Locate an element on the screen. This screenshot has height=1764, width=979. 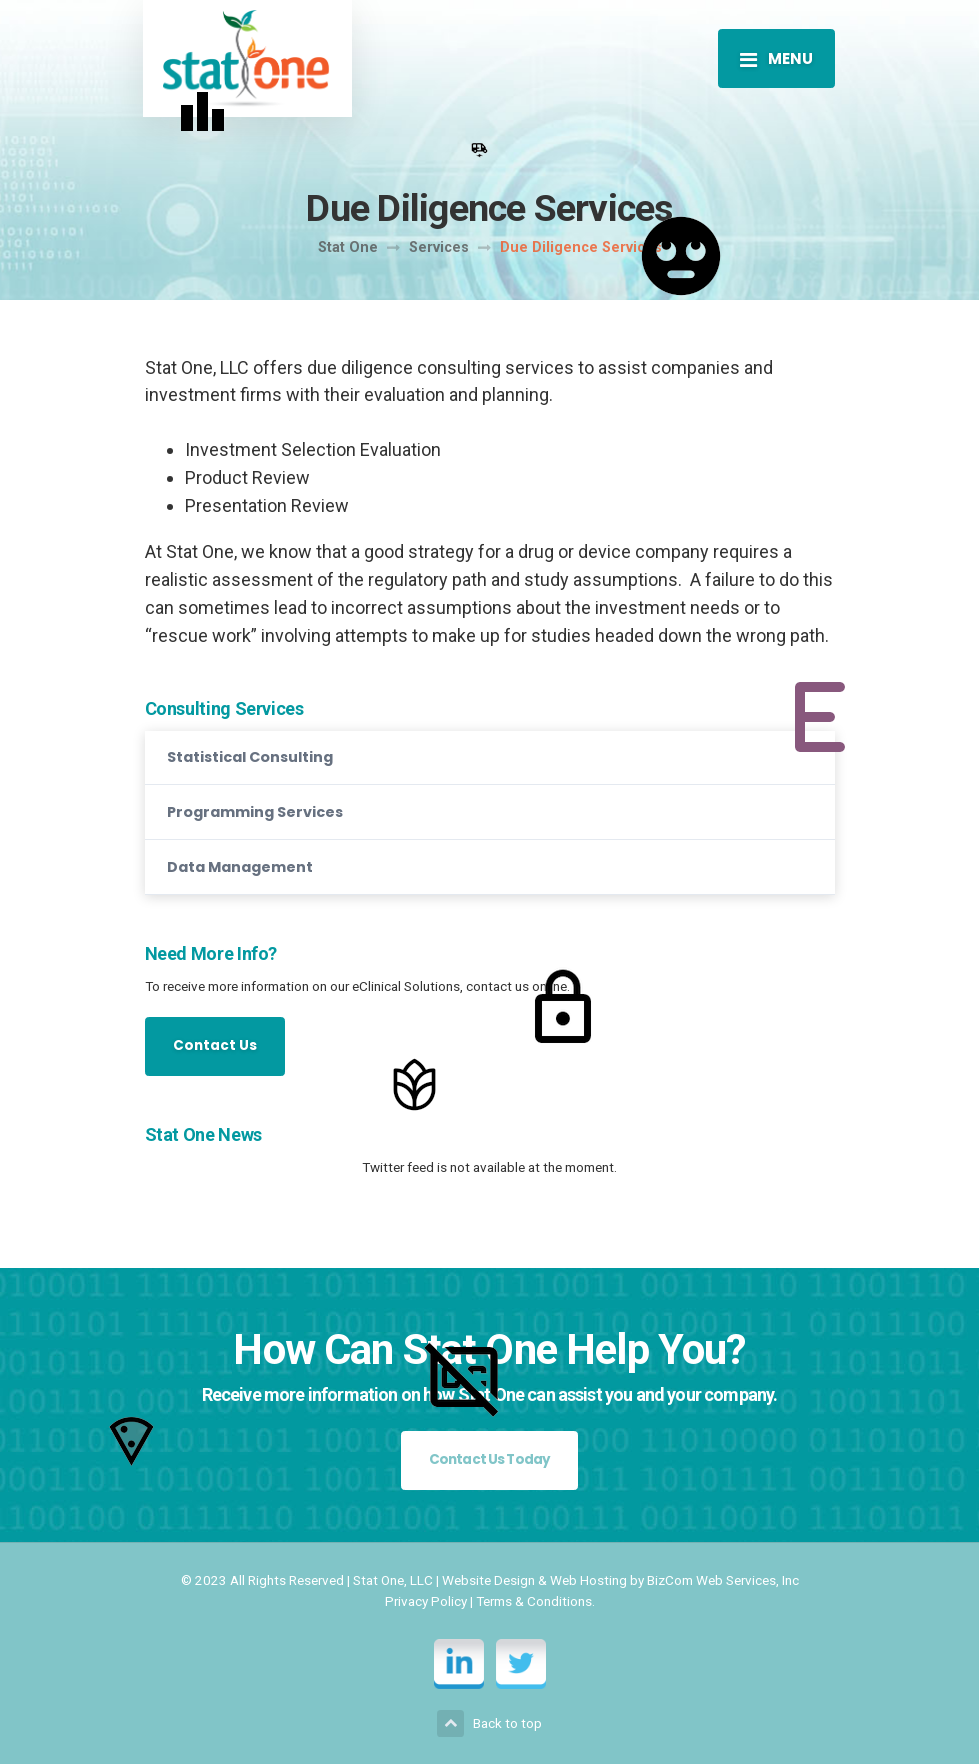
view leaderboard rankings is located at coordinates (202, 111).